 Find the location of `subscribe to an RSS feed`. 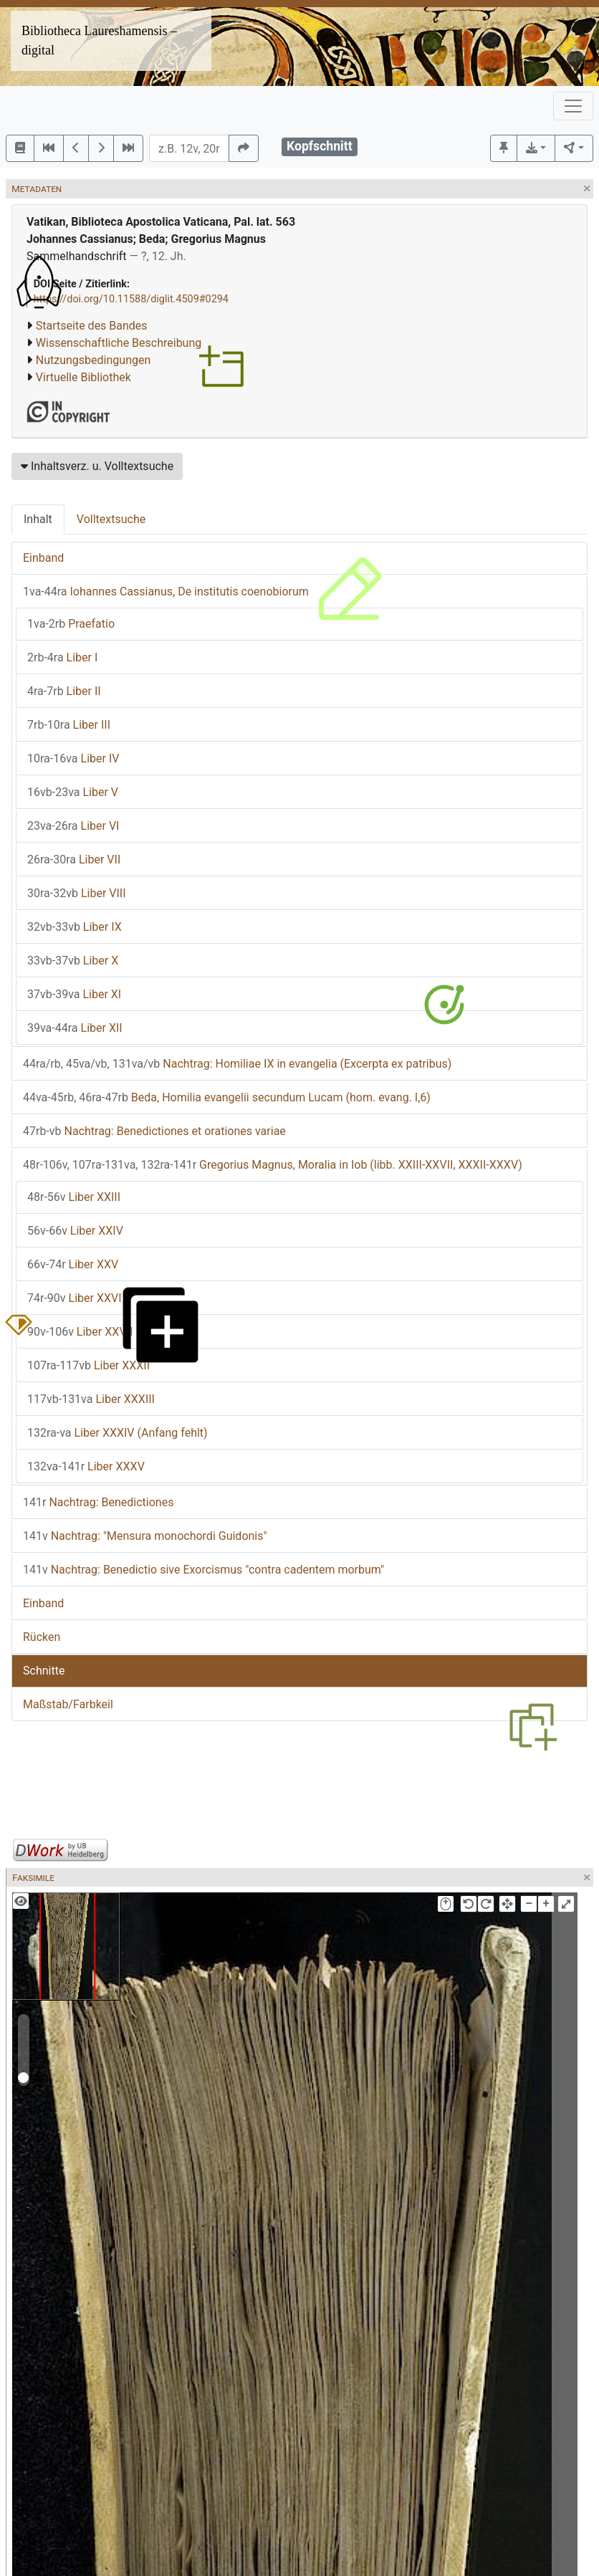

subscribe to an RSS feed is located at coordinates (363, 1916).